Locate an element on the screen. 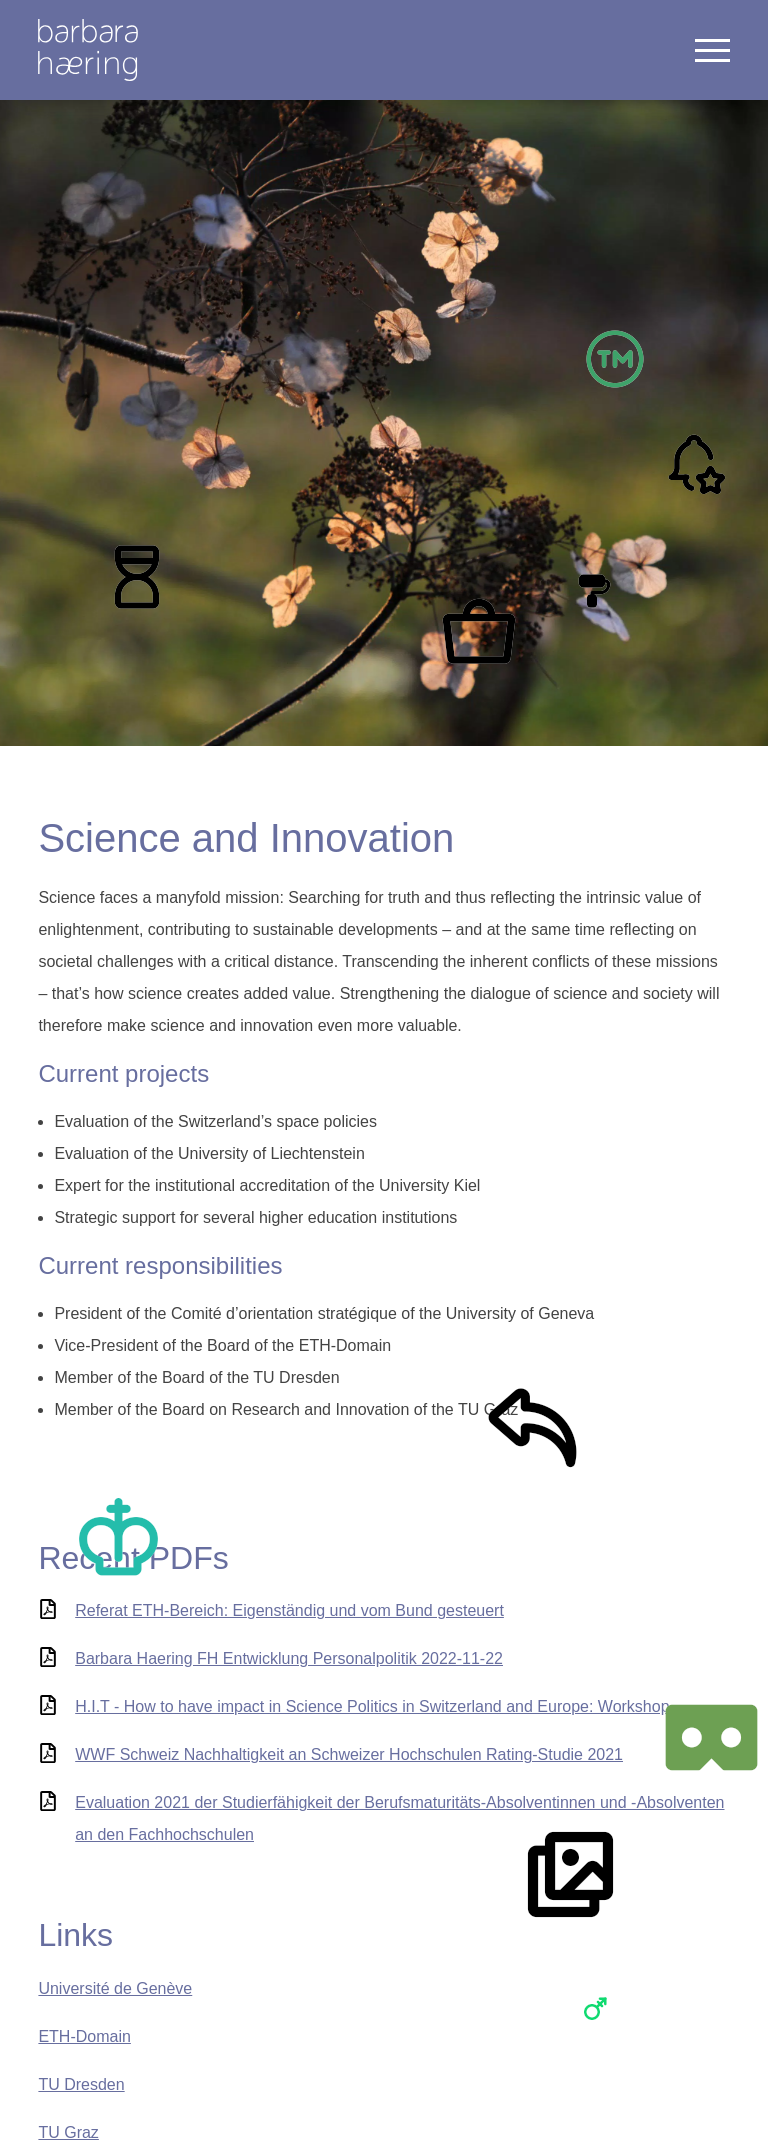  launch google cardboard VR experience is located at coordinates (711, 1737).